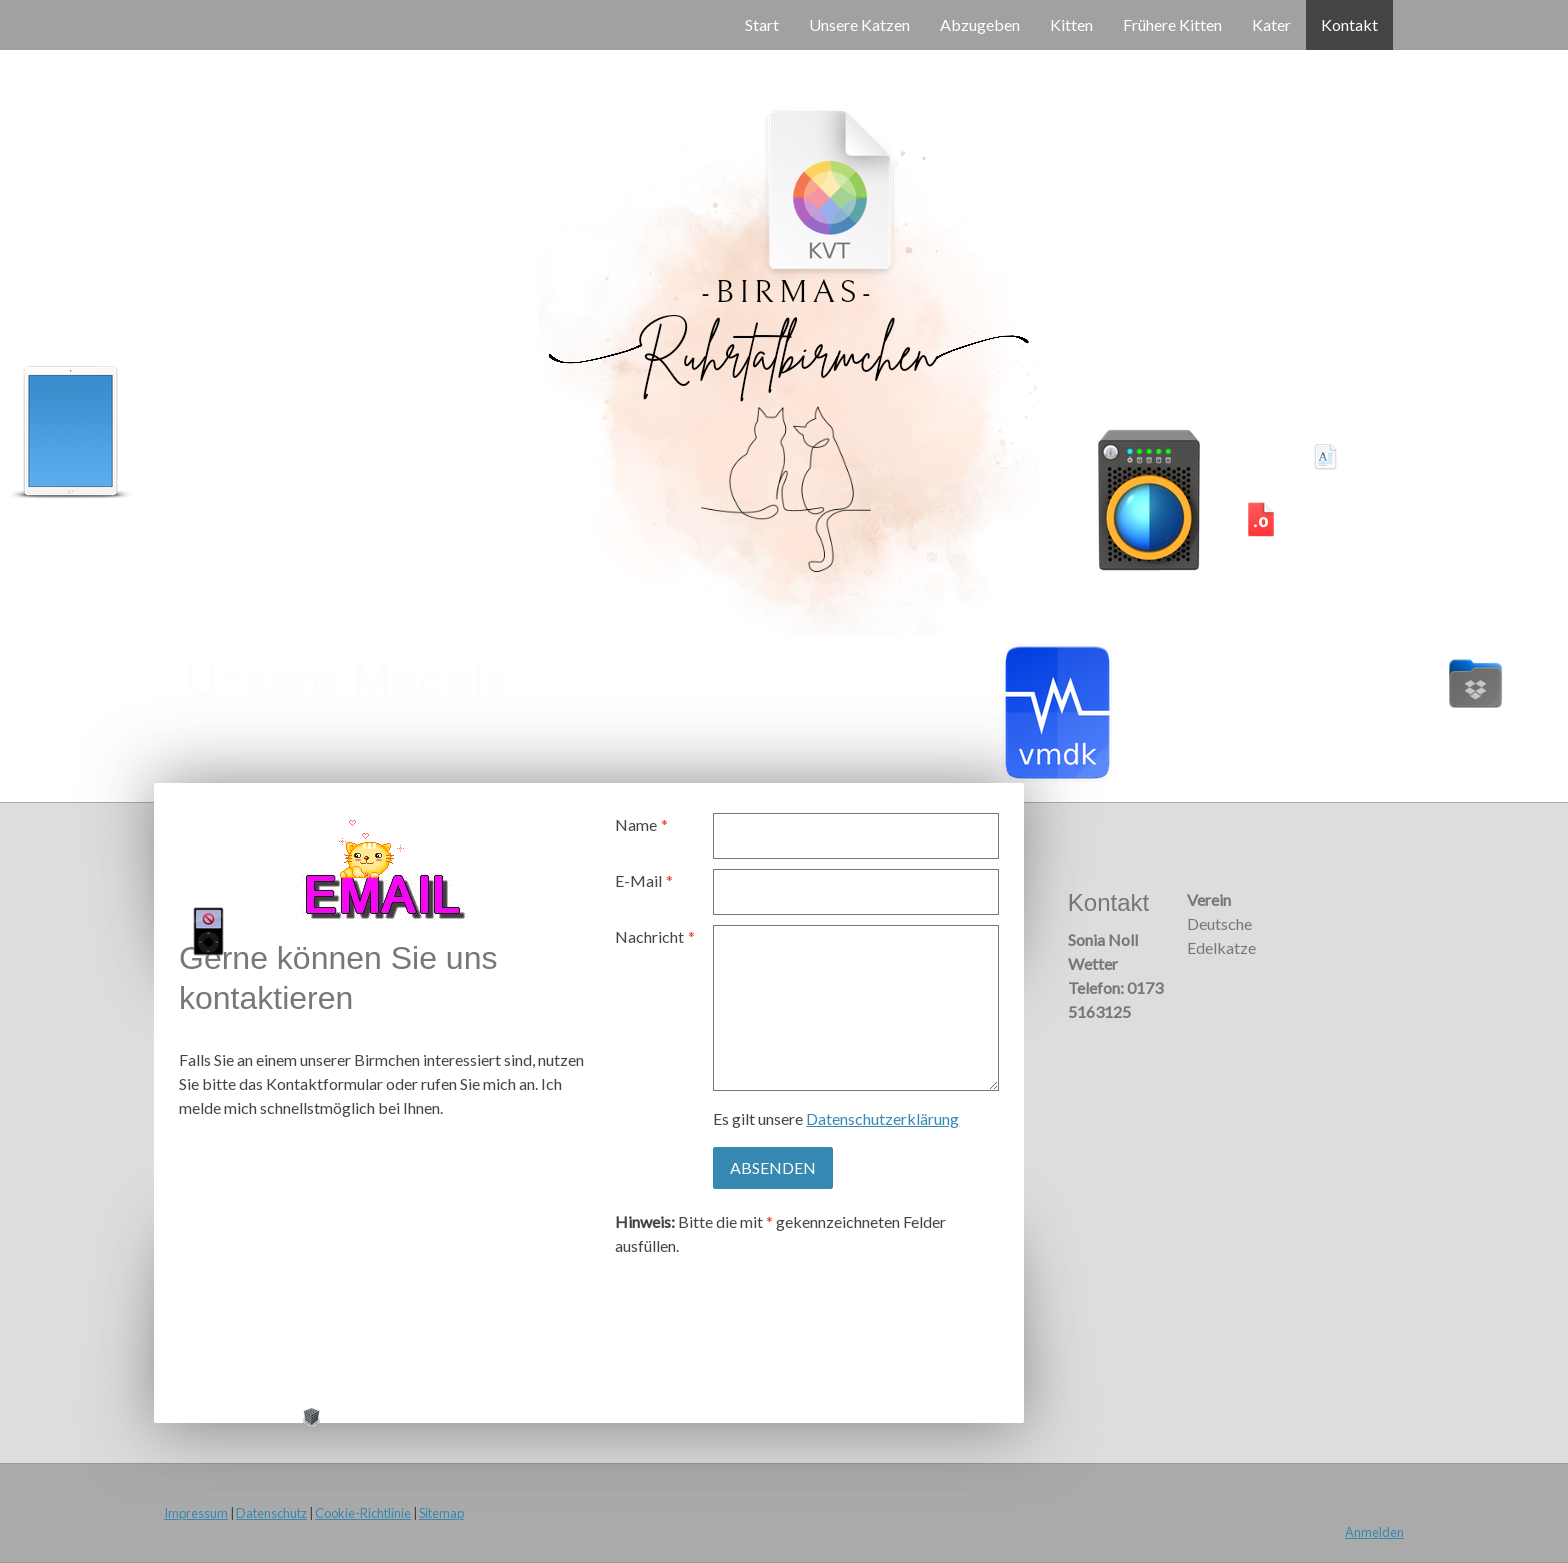 Image resolution: width=1568 pixels, height=1563 pixels. What do you see at coordinates (70, 431) in the screenshot?
I see `iPad Pro device connected via wifi` at bounding box center [70, 431].